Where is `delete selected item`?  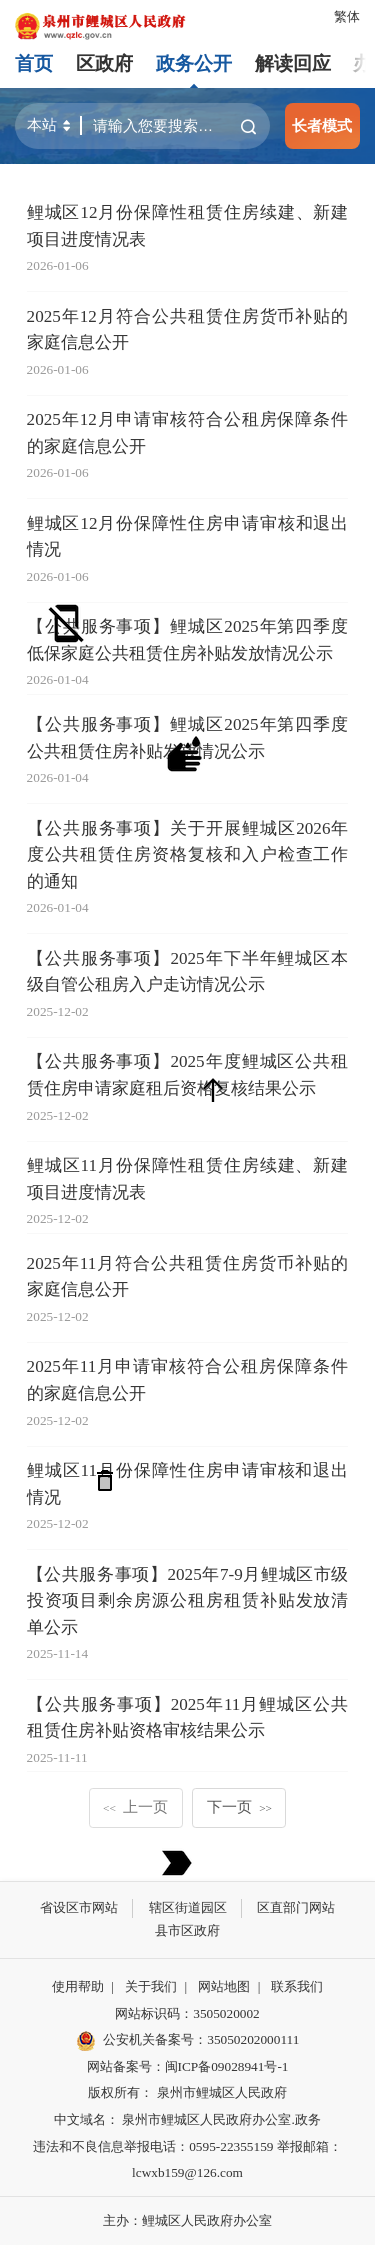
delete selected item is located at coordinates (105, 1481).